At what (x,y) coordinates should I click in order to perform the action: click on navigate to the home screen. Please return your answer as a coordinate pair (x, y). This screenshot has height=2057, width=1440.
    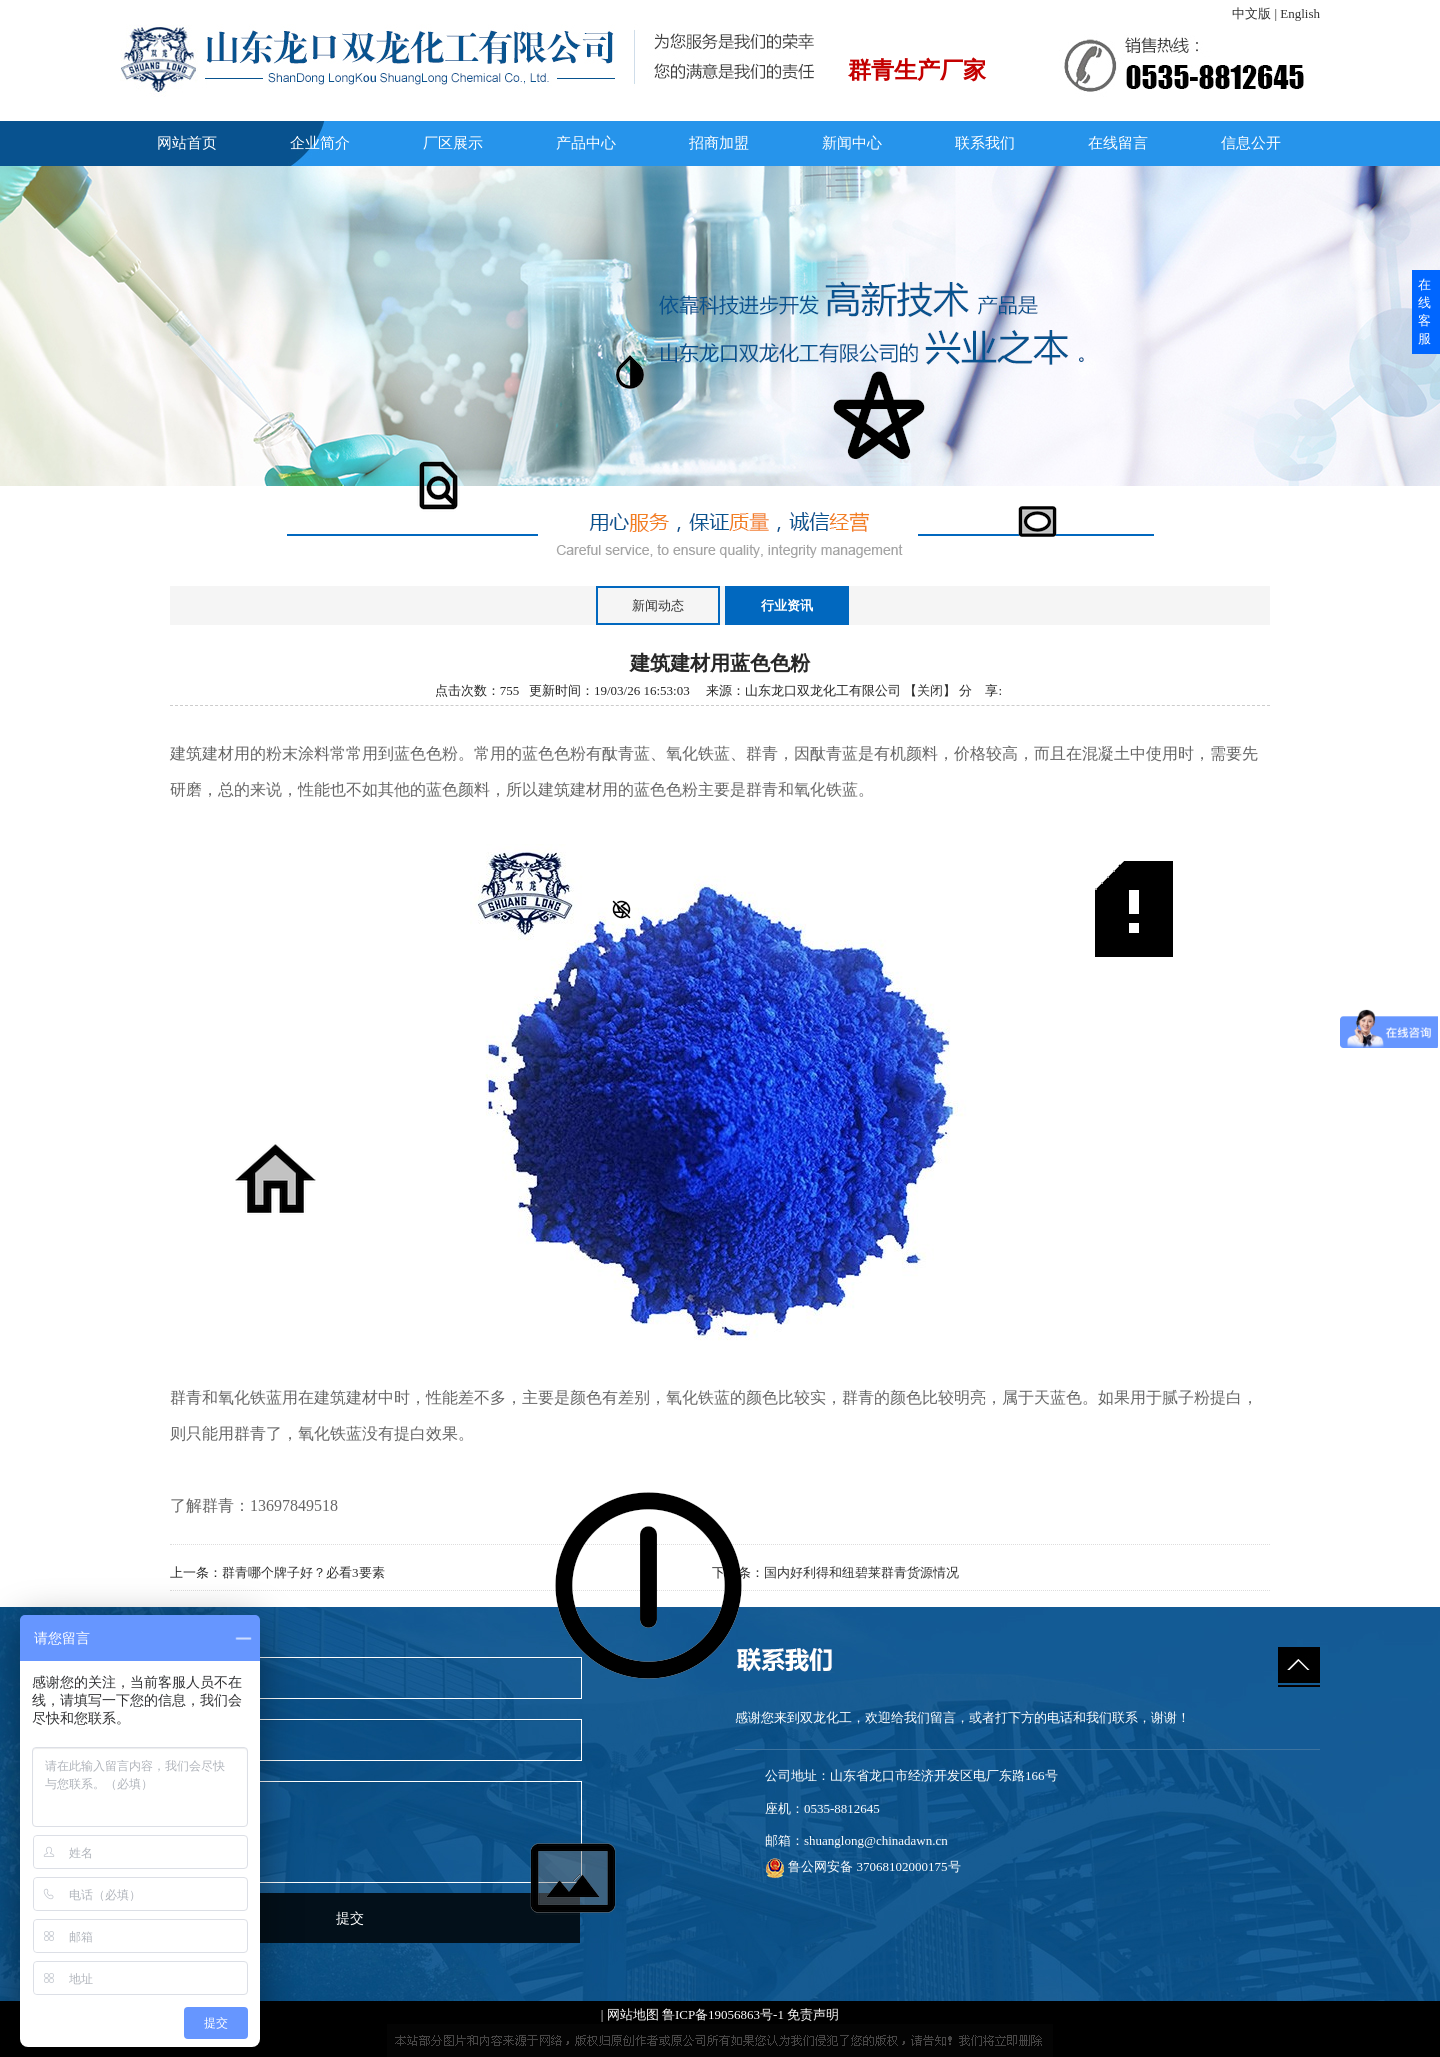
    Looking at the image, I should click on (275, 1180).